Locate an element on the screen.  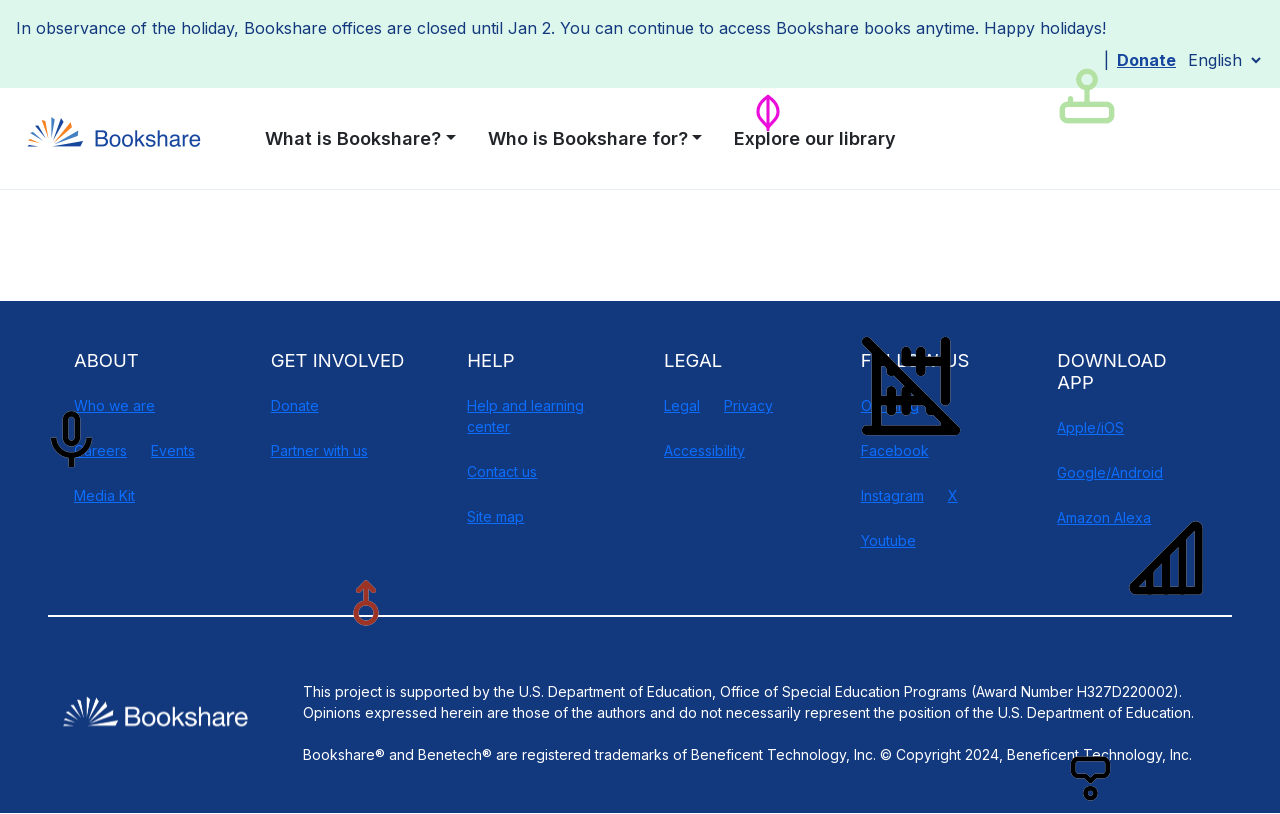
indicates full cellular signal strength is located at coordinates (1166, 558).